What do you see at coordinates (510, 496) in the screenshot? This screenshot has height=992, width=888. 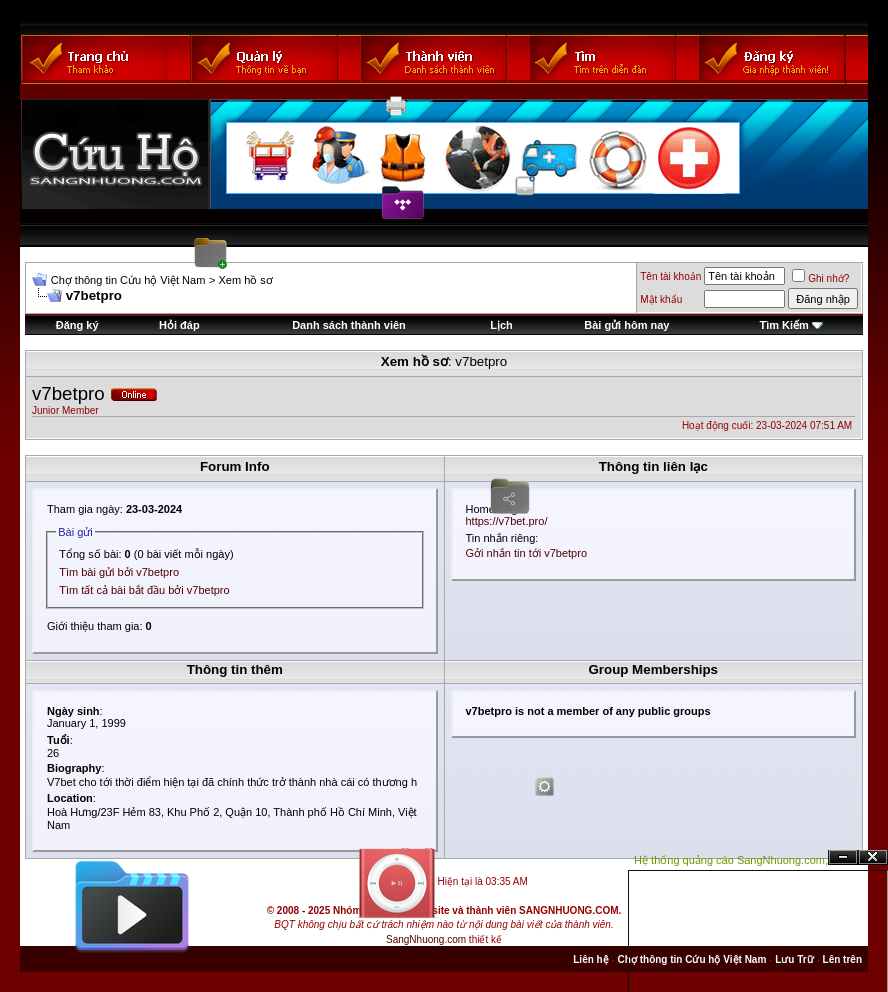 I see `access your public shared files folder` at bounding box center [510, 496].